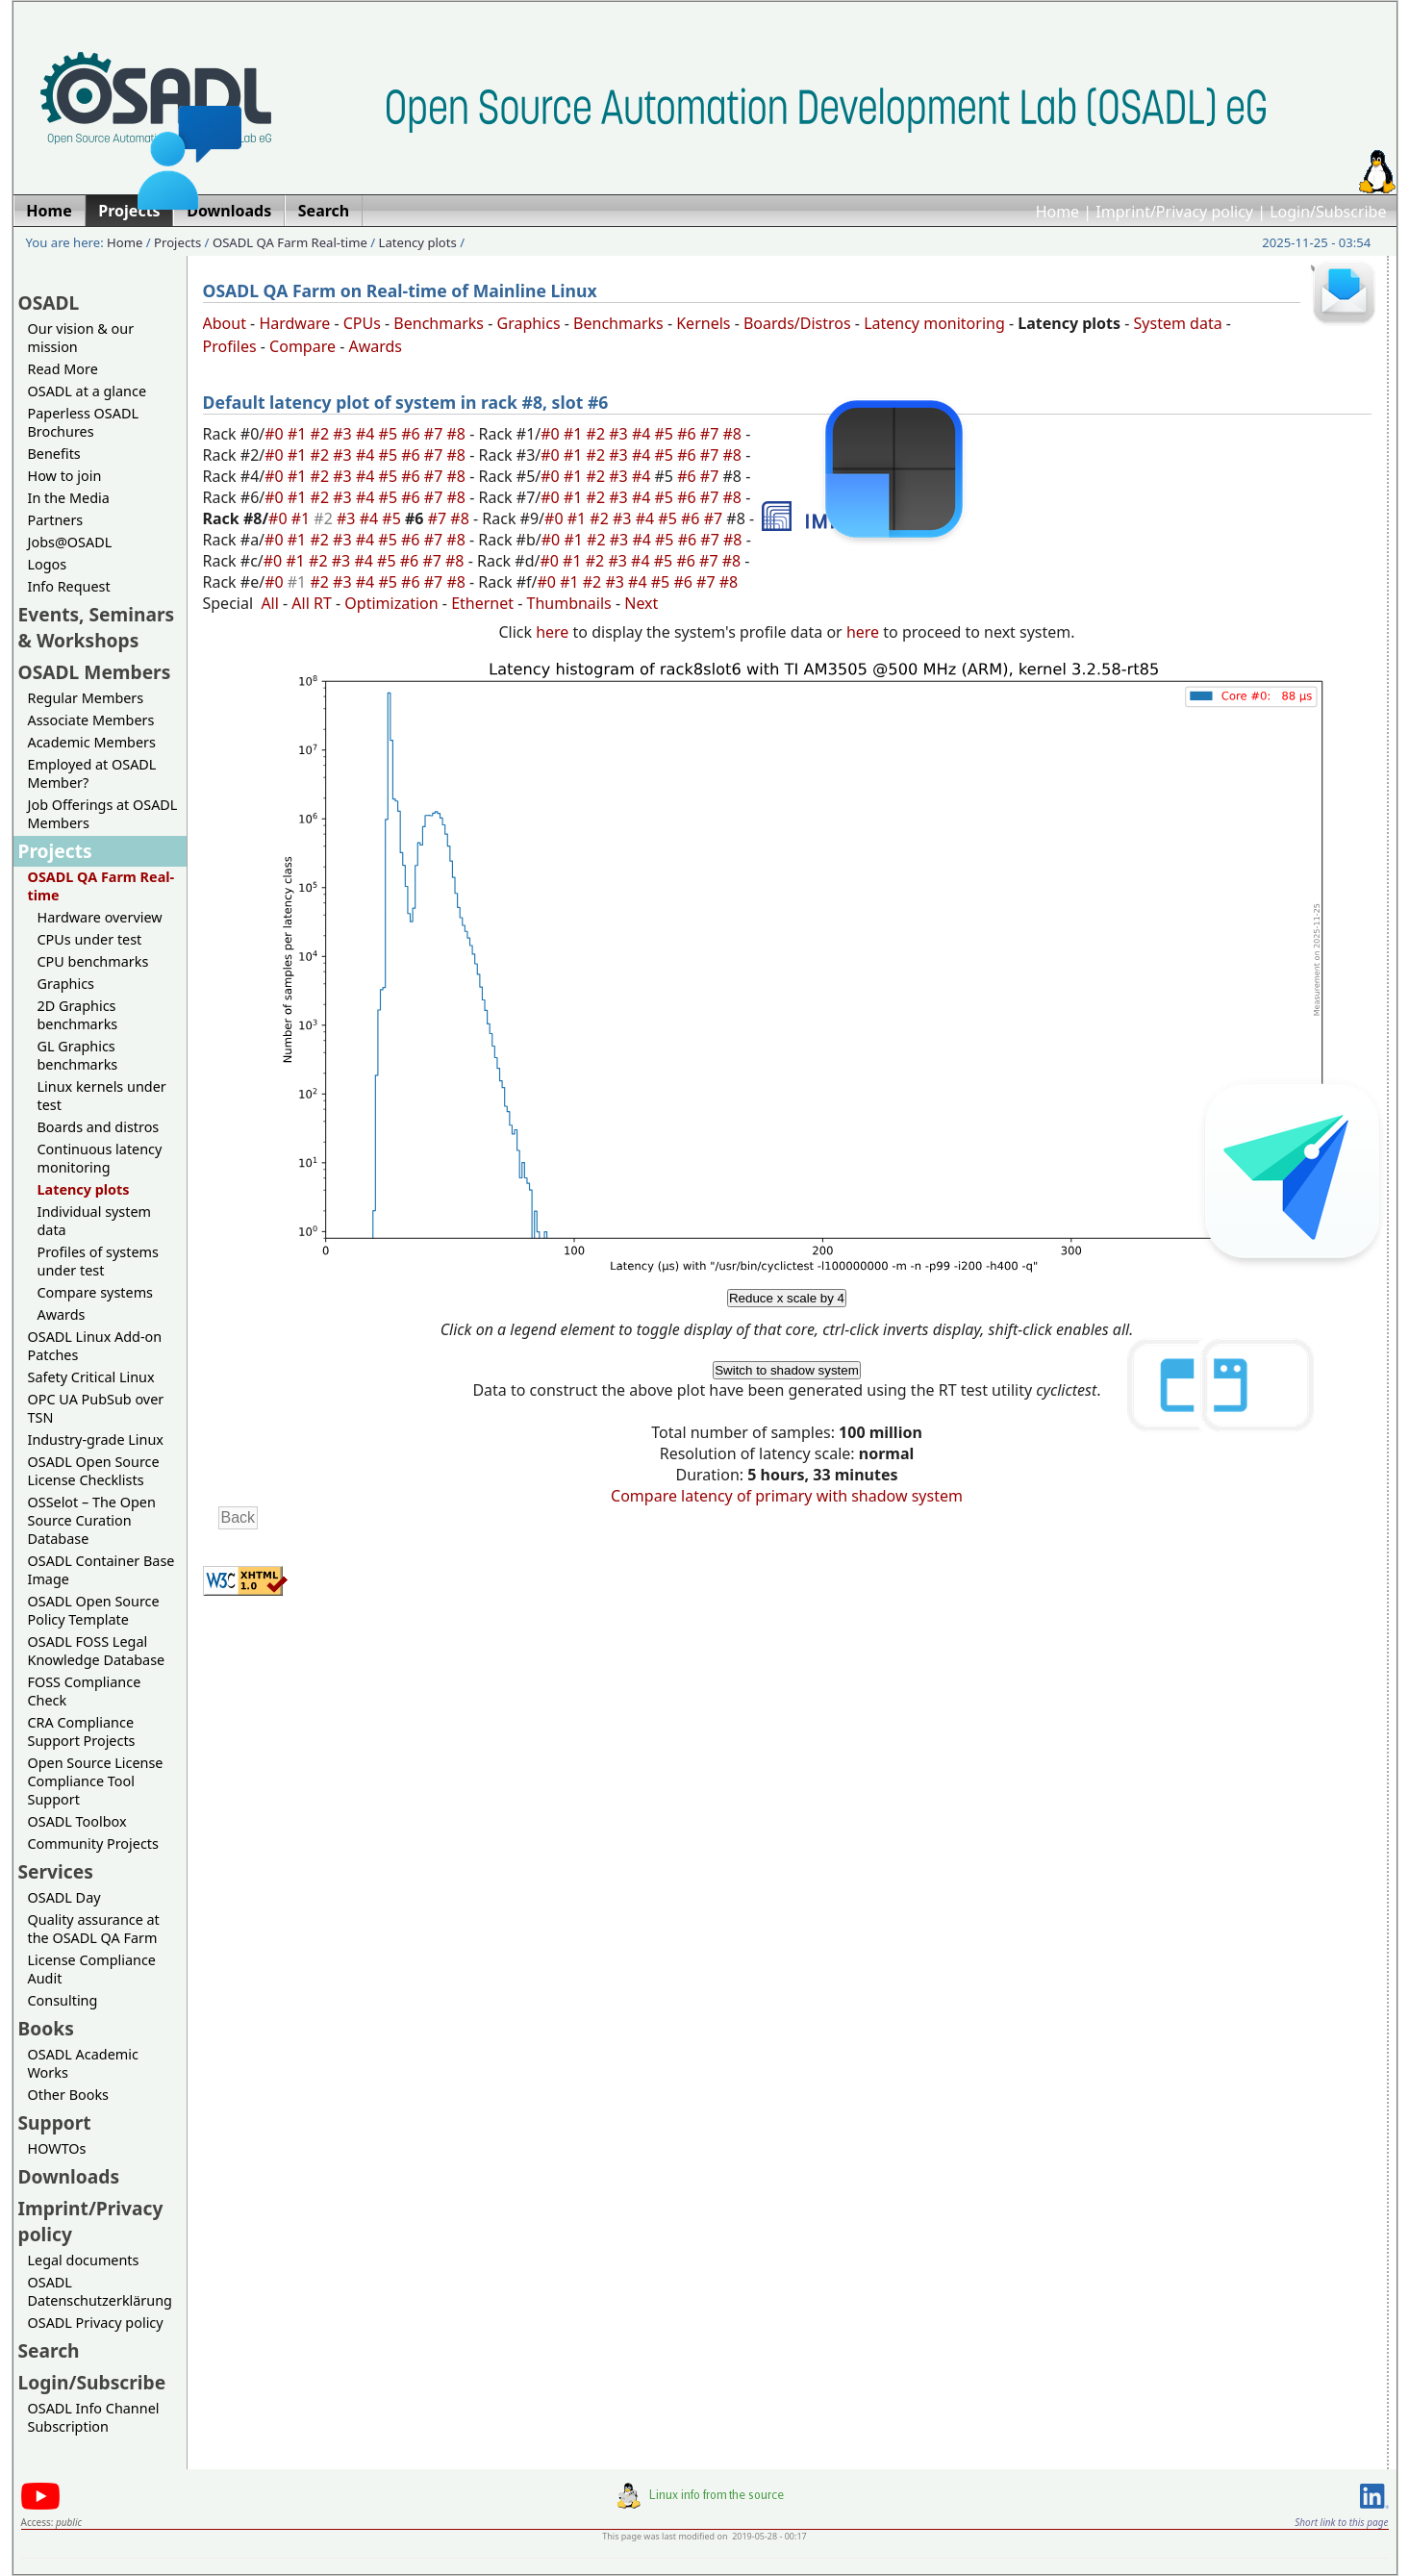  I want to click on open feishu messaging app, so click(1292, 1171).